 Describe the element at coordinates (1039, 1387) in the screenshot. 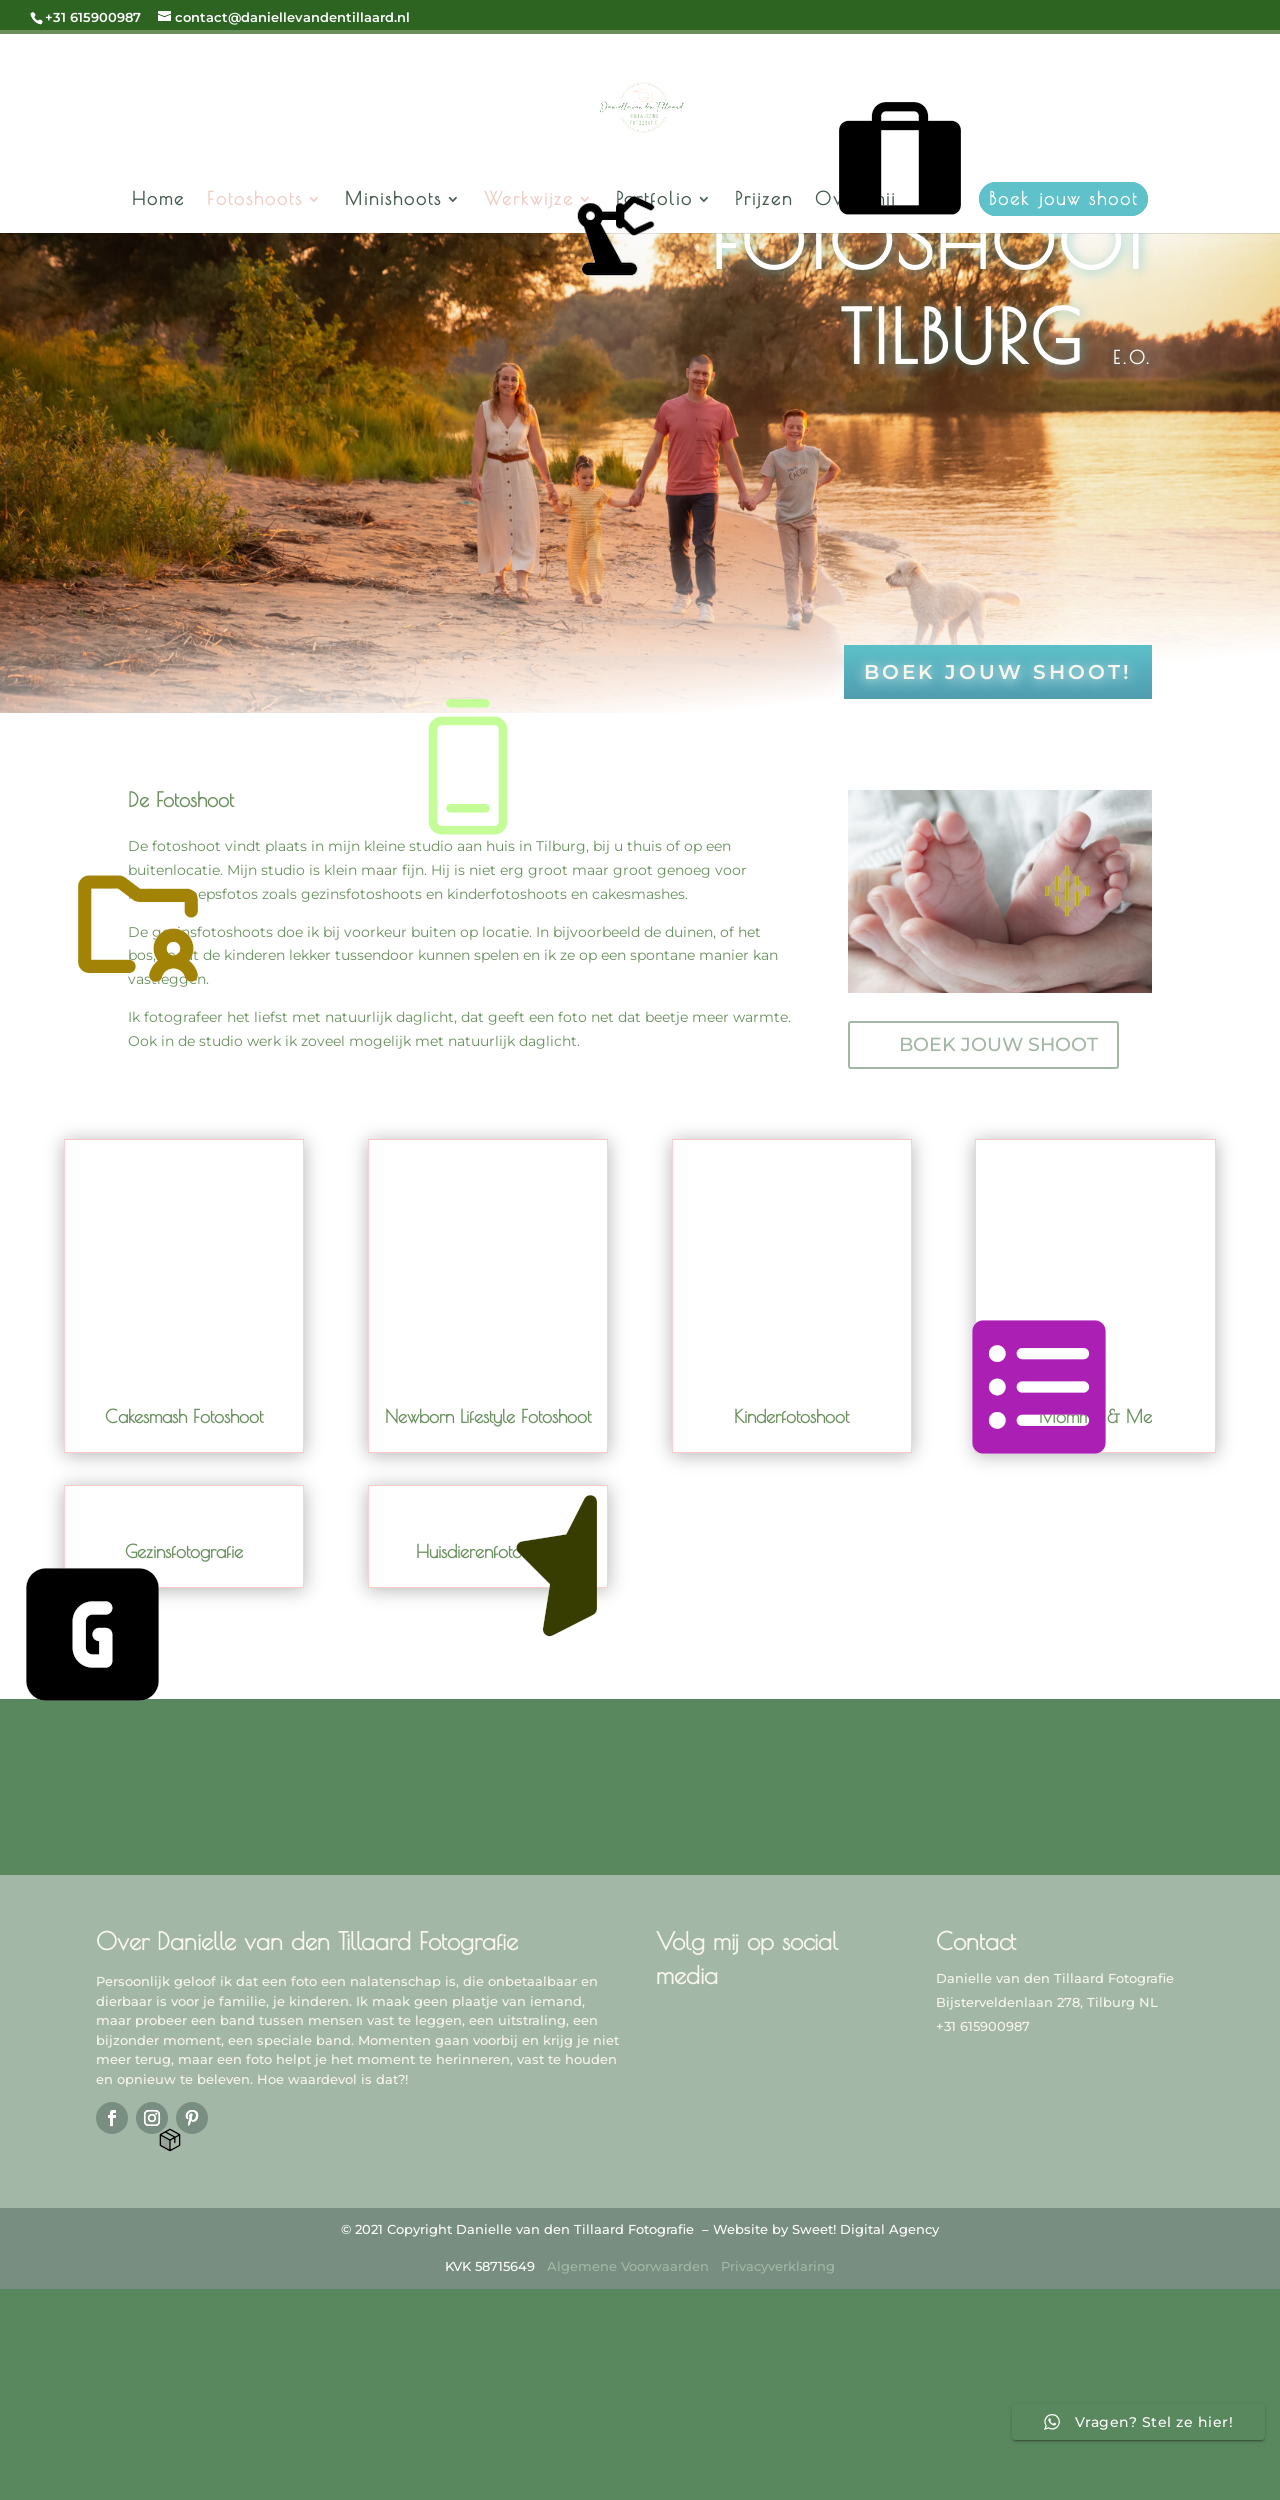

I see `view items in list format` at that location.